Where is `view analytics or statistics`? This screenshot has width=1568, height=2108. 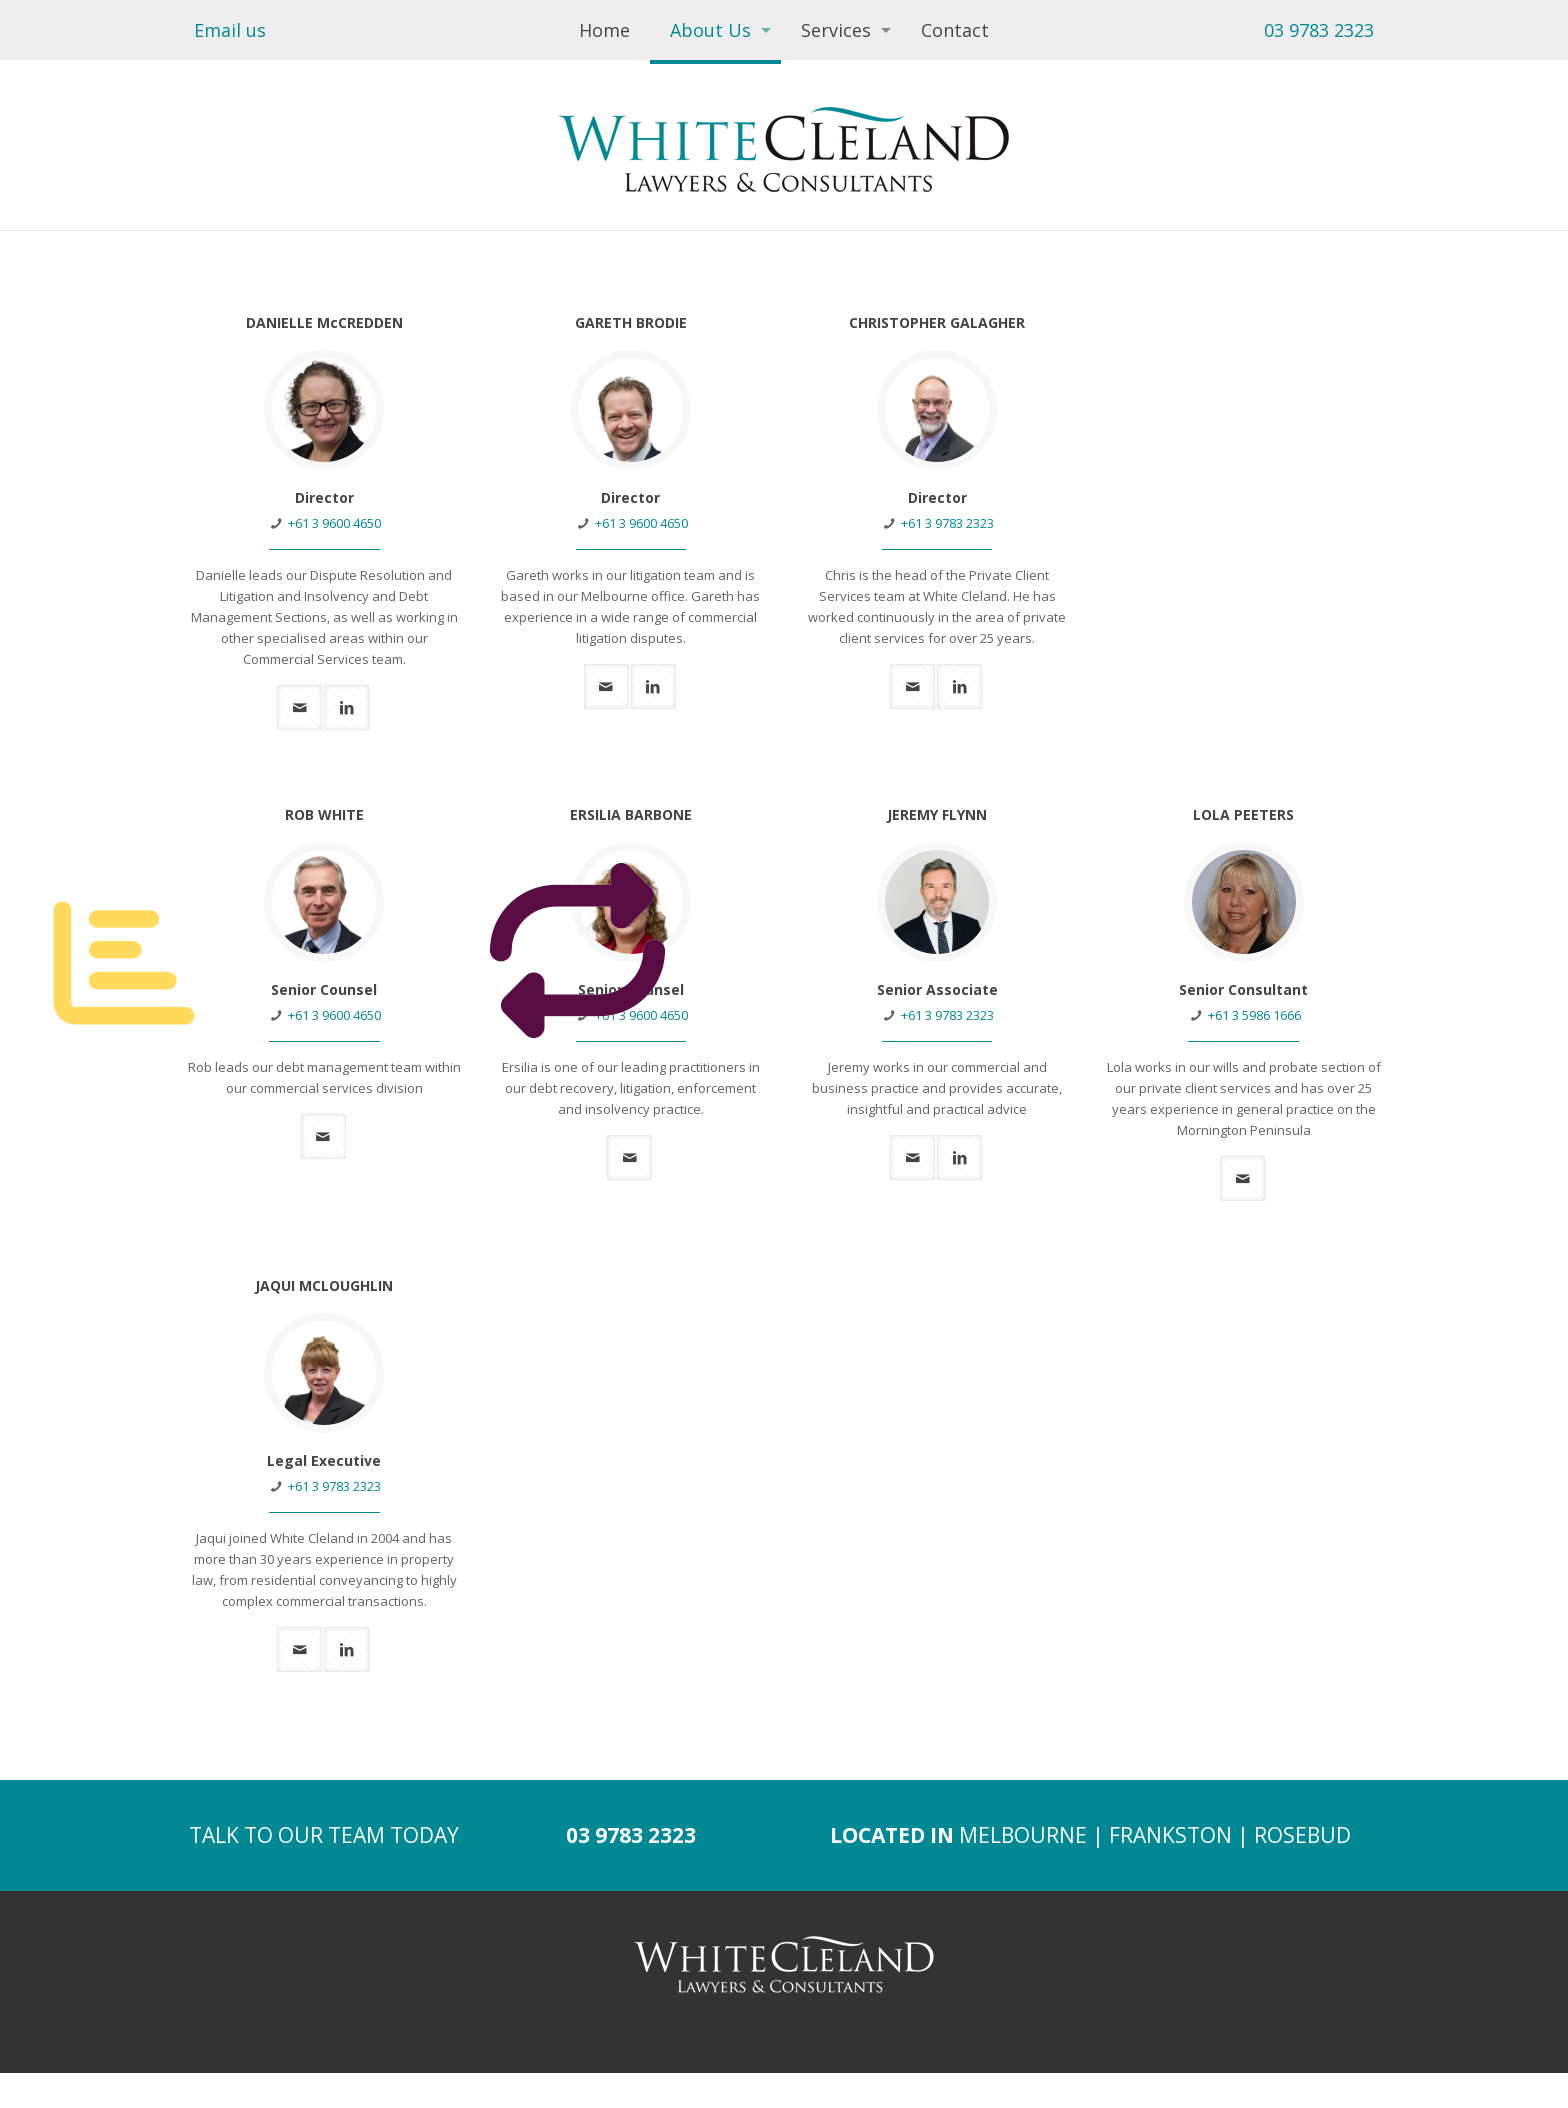
view analytics or statistics is located at coordinates (124, 963).